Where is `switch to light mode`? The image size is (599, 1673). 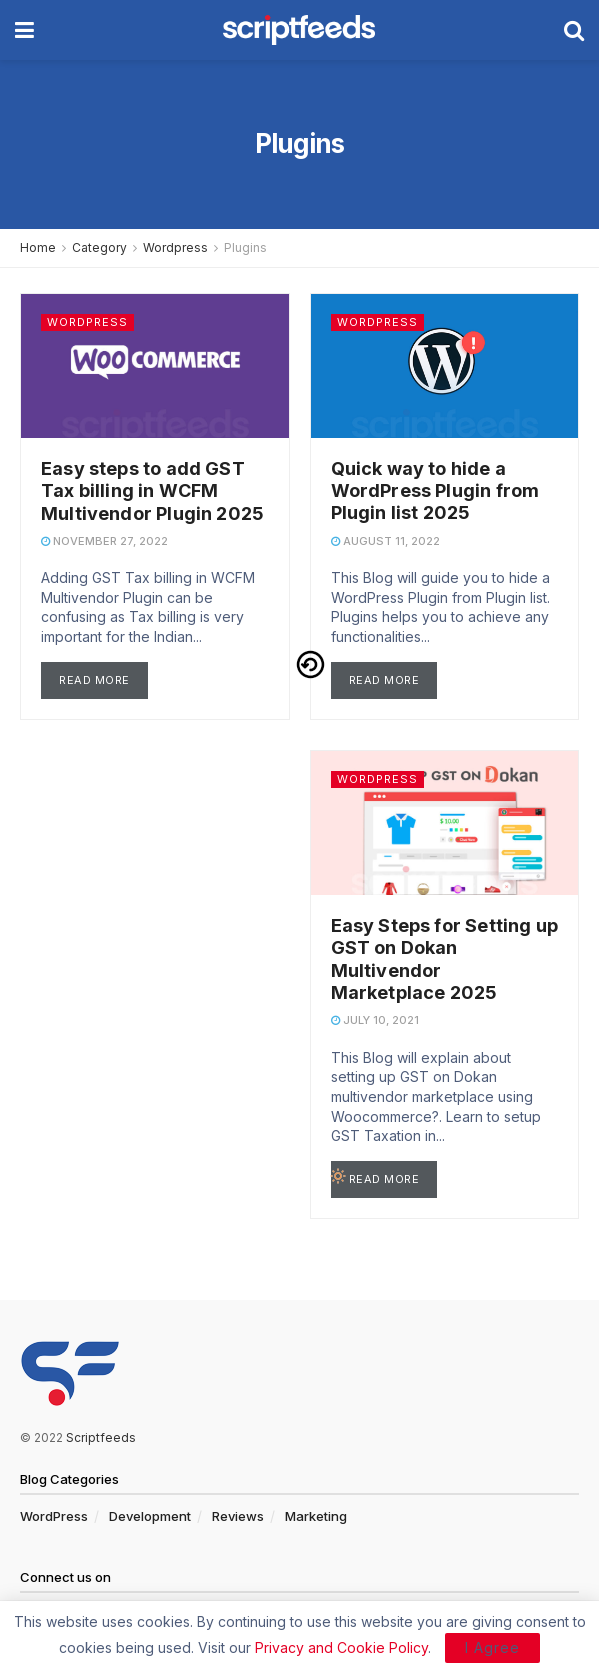 switch to light mode is located at coordinates (338, 1176).